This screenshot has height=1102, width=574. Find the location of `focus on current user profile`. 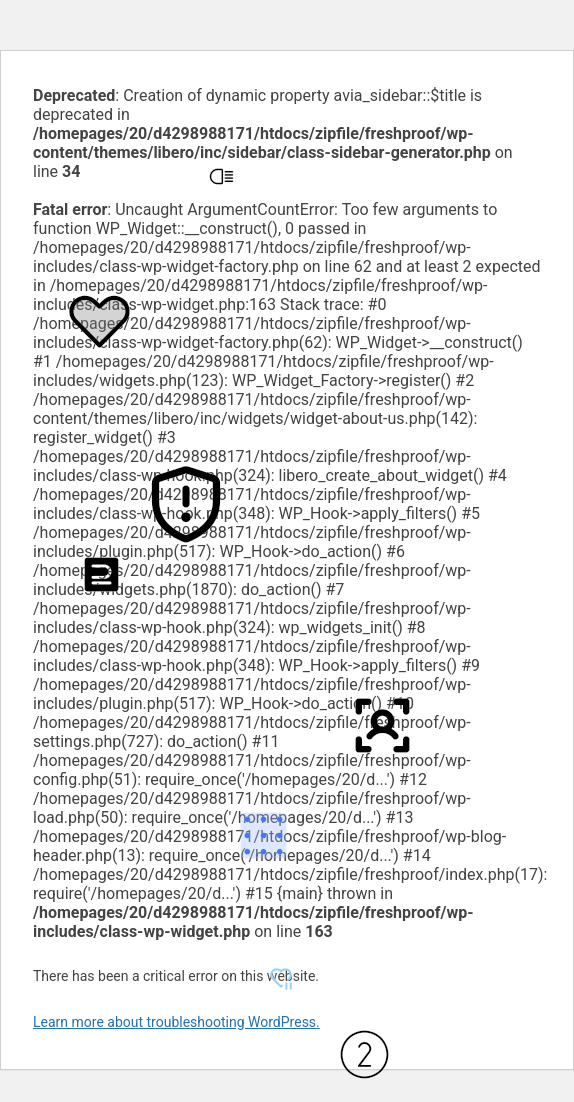

focus on current user profile is located at coordinates (382, 725).